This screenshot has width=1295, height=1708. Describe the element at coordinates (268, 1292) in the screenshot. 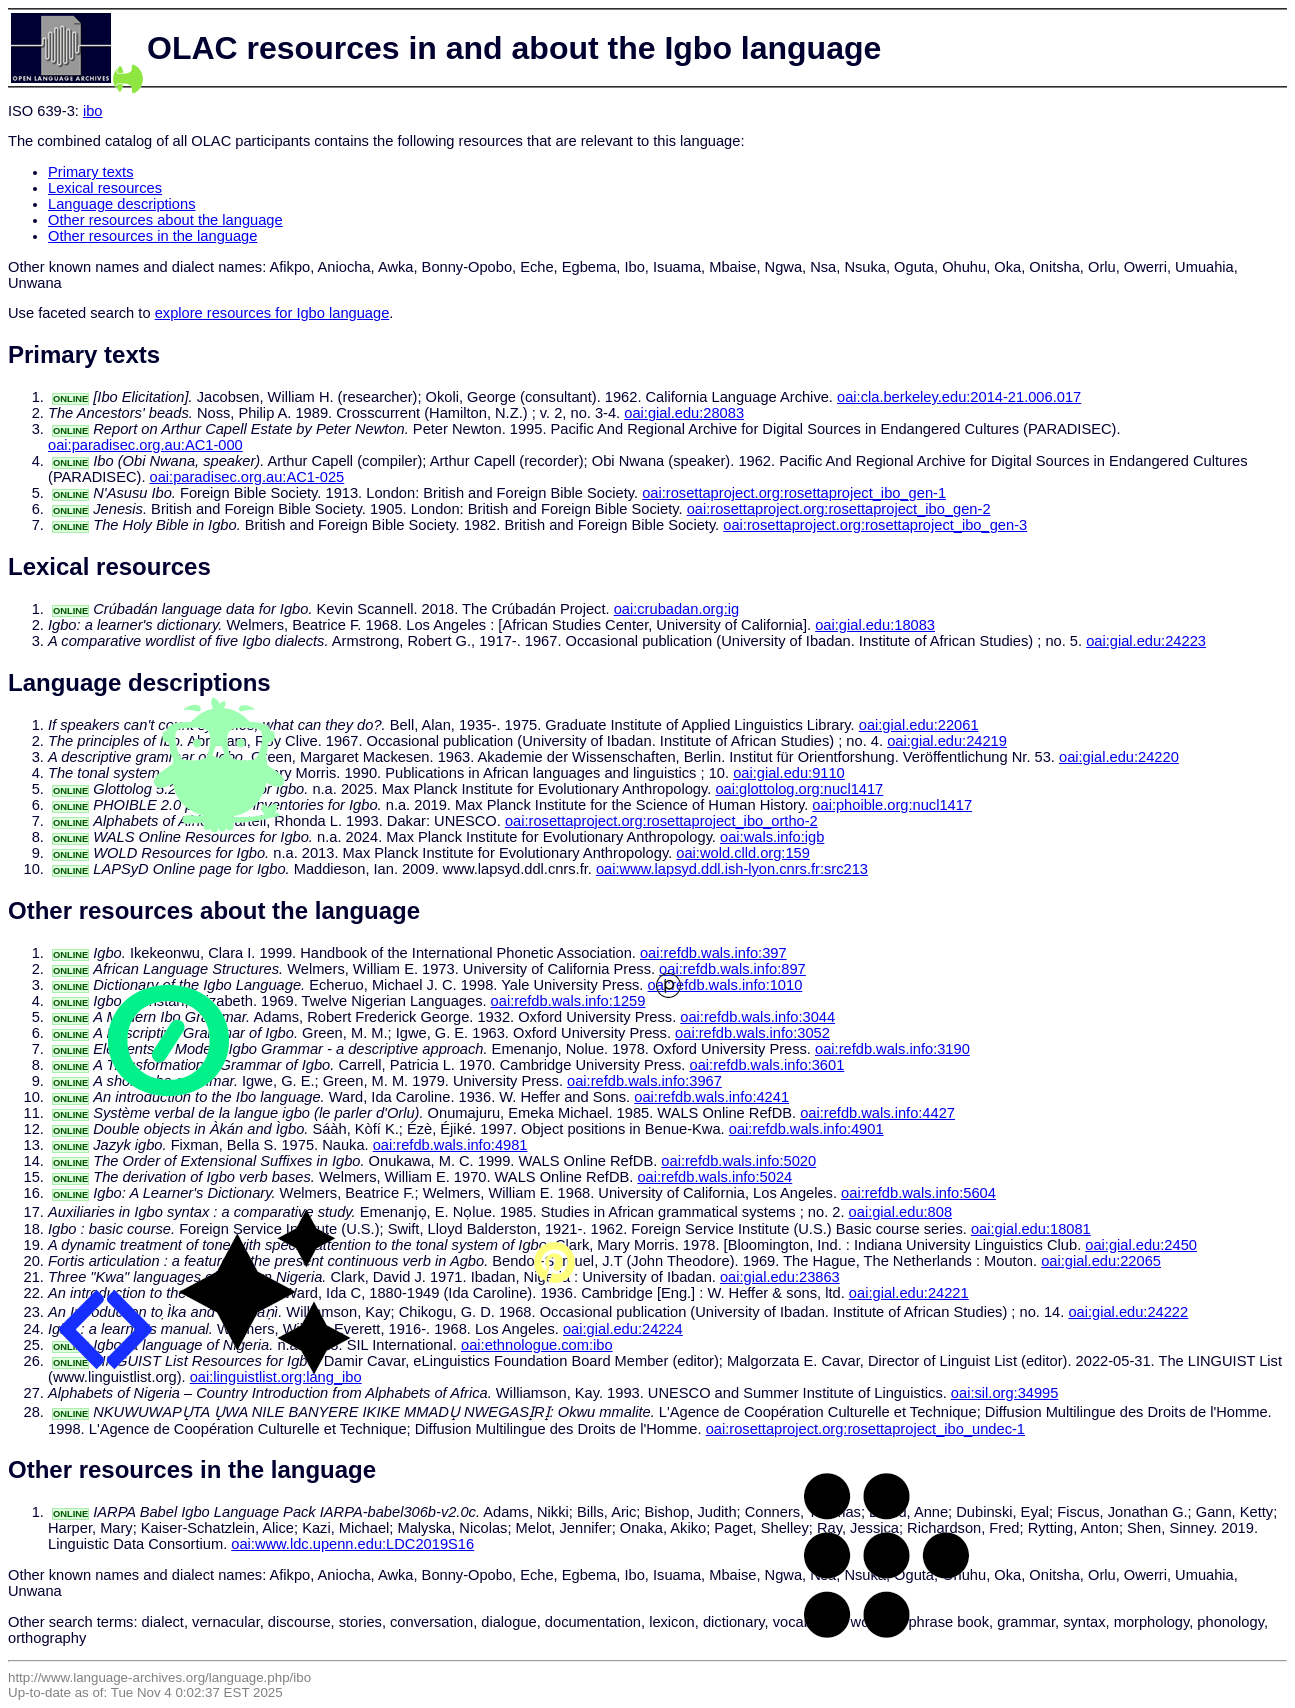

I see `indicates AI-generated or enhanced content` at that location.